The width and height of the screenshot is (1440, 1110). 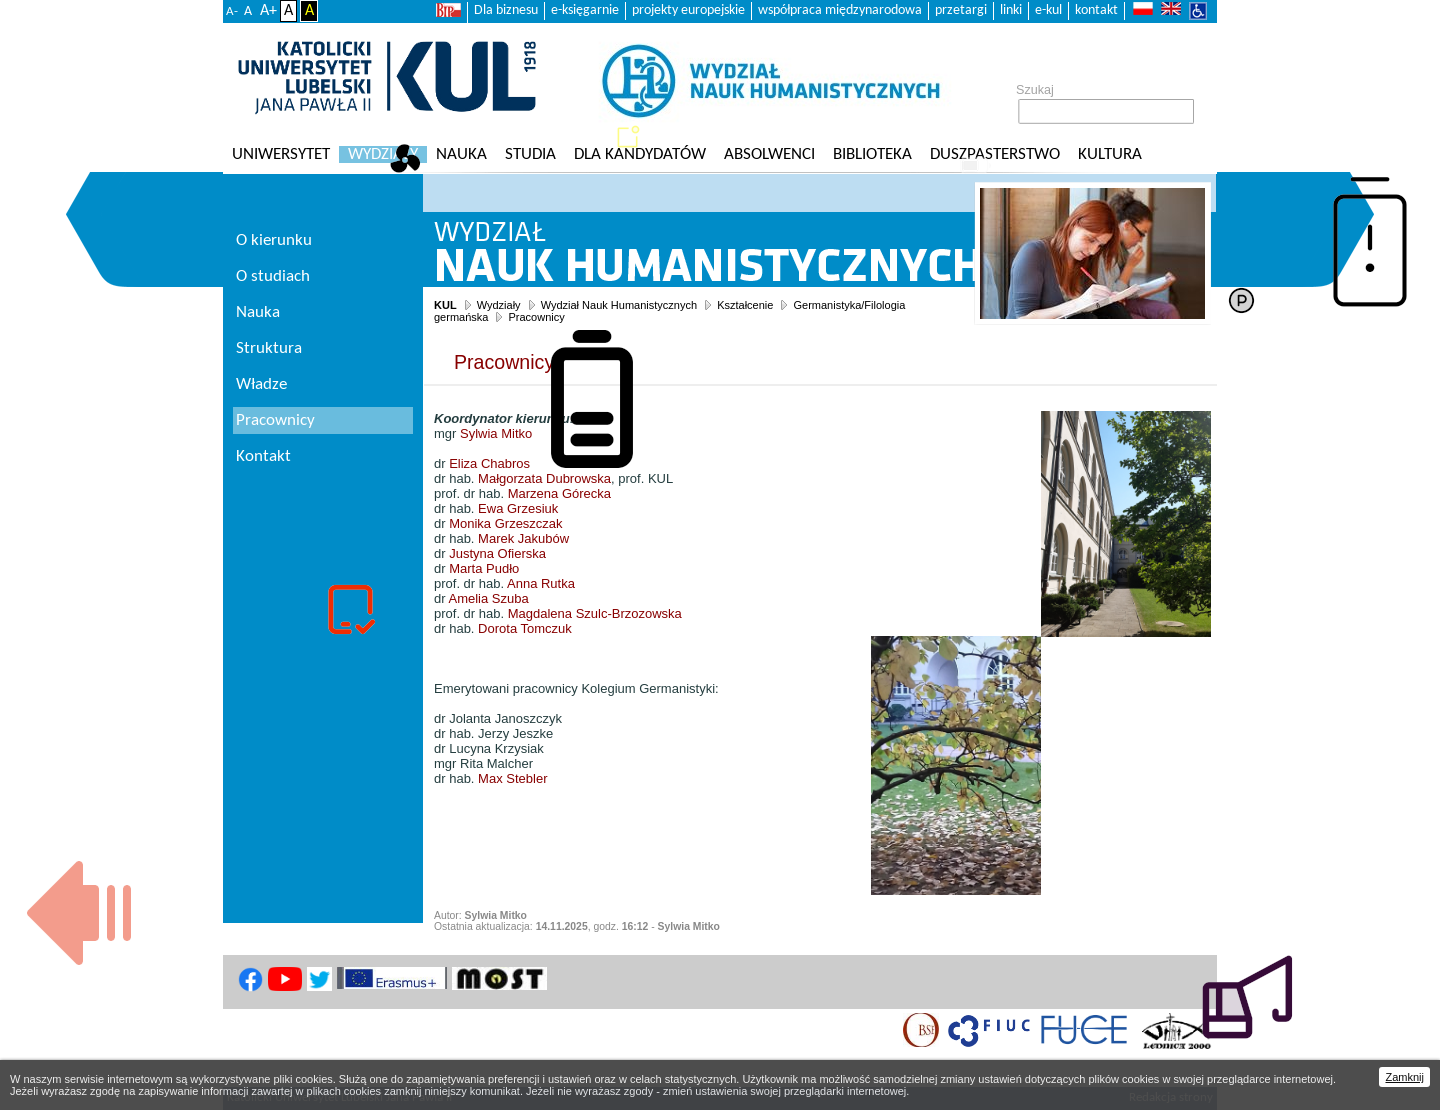 What do you see at coordinates (1241, 300) in the screenshot?
I see `indicates parking availability or location` at bounding box center [1241, 300].